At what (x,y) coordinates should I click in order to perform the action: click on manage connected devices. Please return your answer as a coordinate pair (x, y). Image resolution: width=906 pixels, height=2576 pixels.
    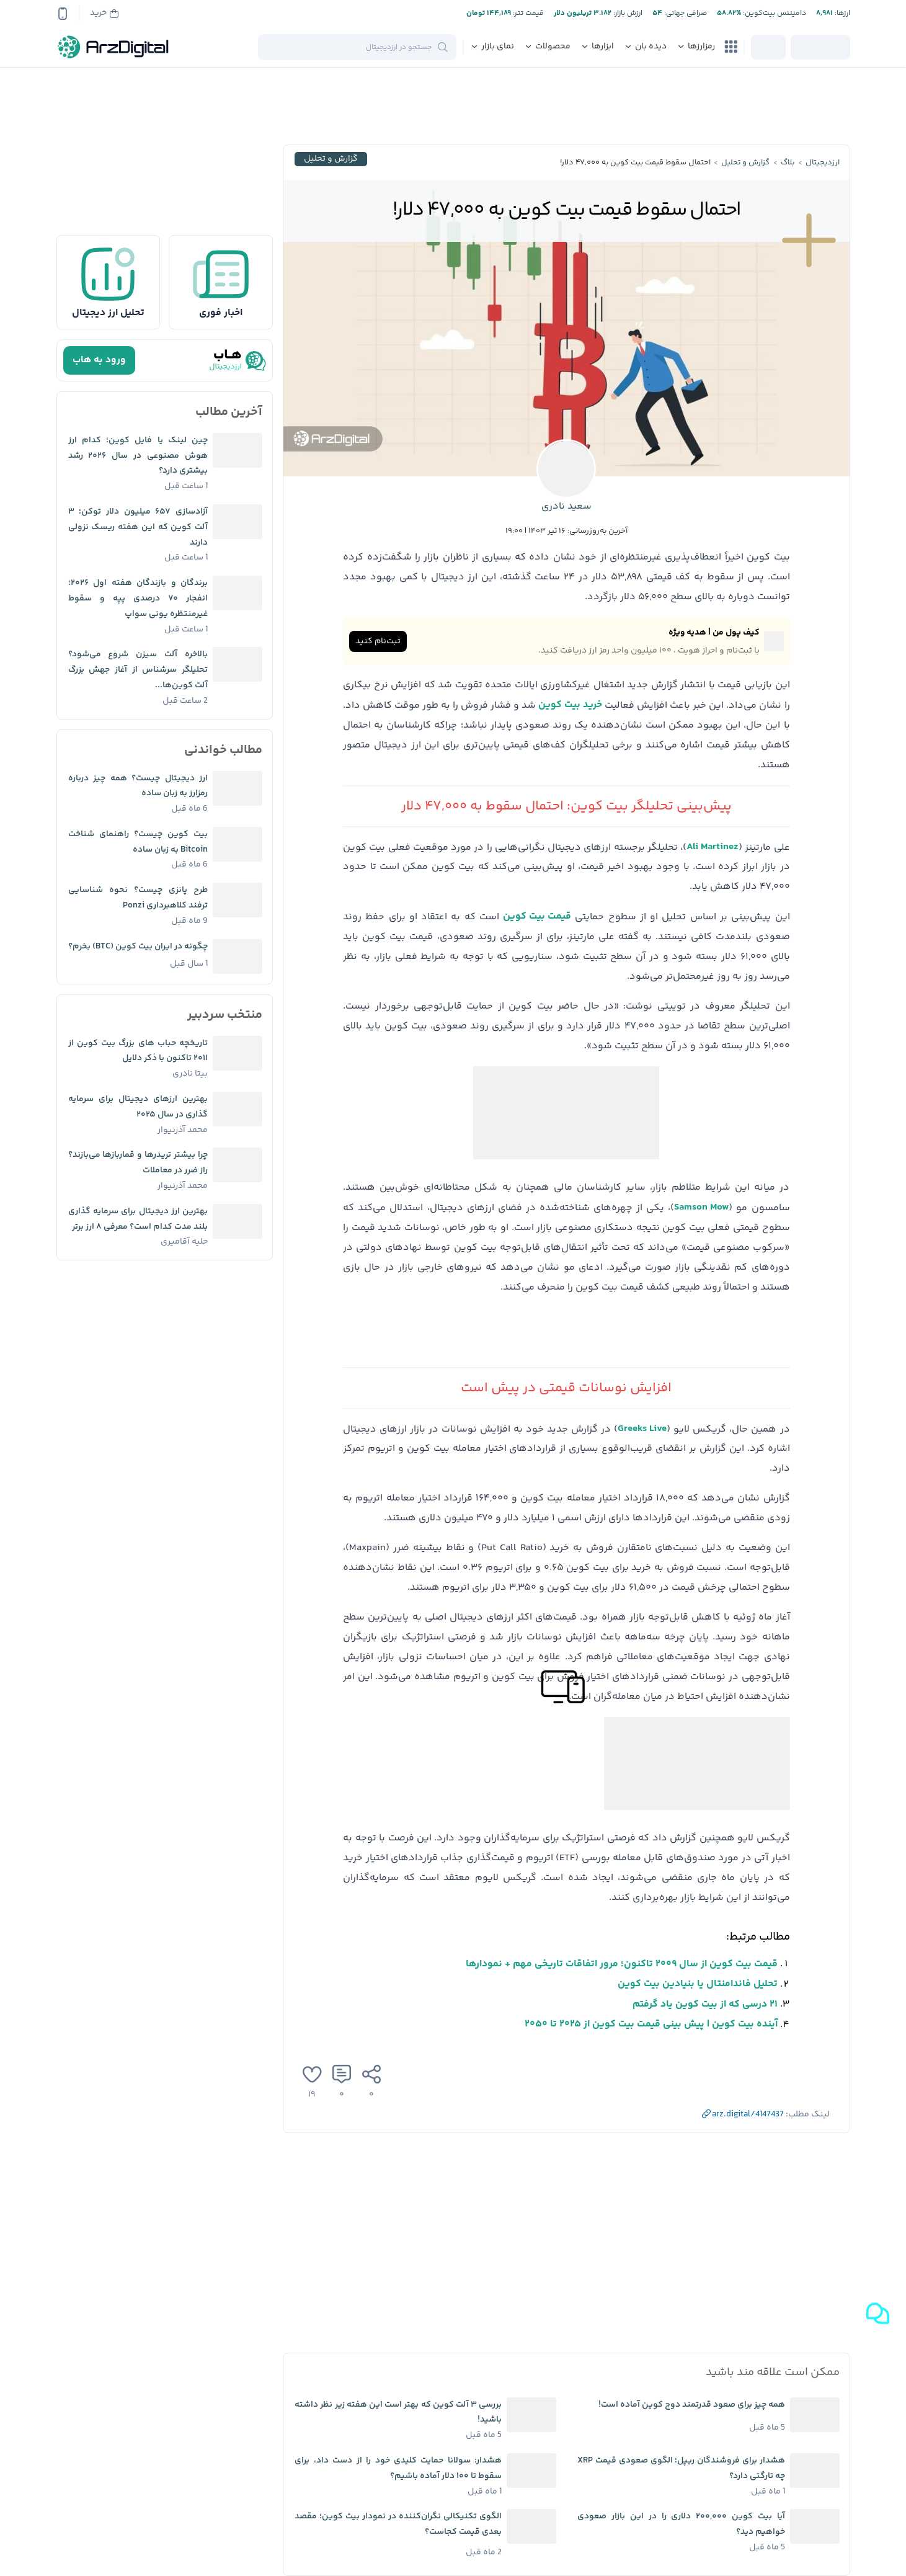
    Looking at the image, I should click on (562, 1687).